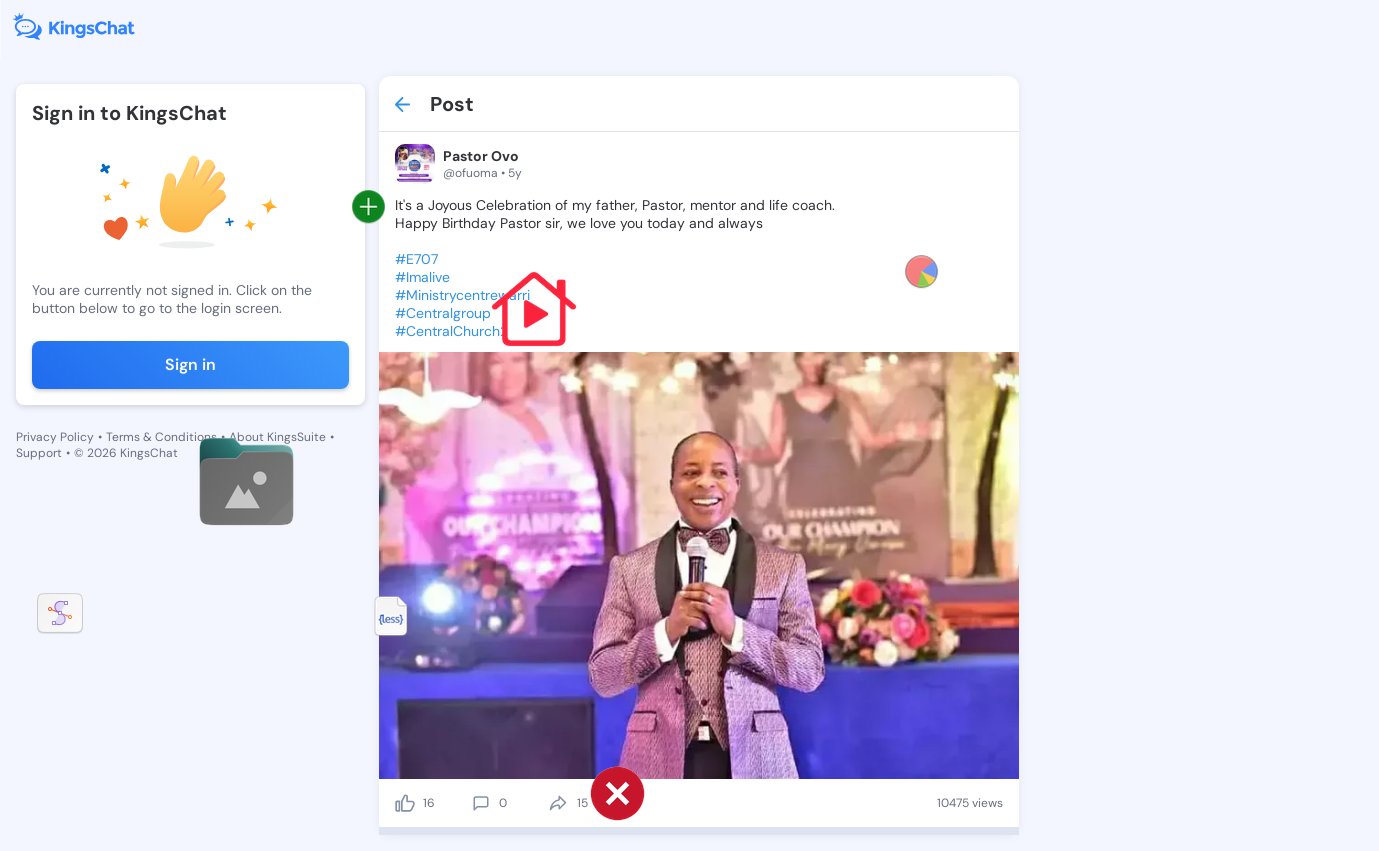  Describe the element at coordinates (921, 271) in the screenshot. I see `open disk usage analyzer app` at that location.